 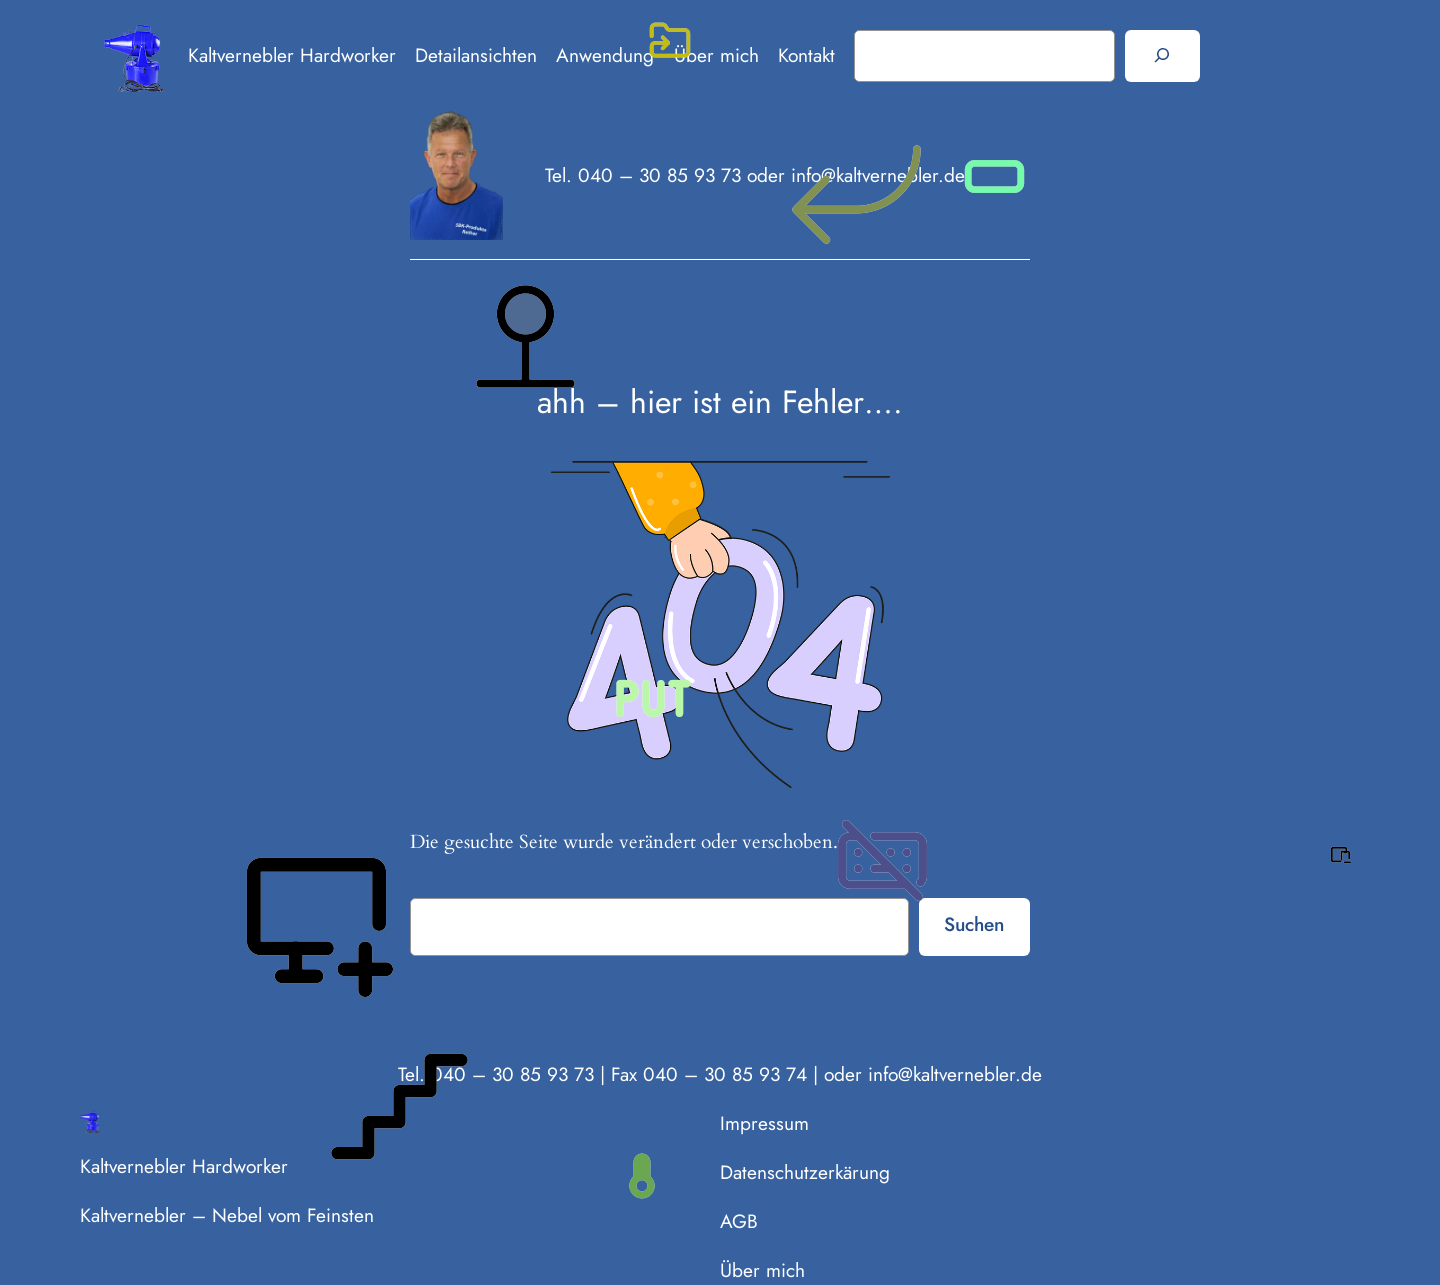 I want to click on add a new desktop or monitor, so click(x=316, y=920).